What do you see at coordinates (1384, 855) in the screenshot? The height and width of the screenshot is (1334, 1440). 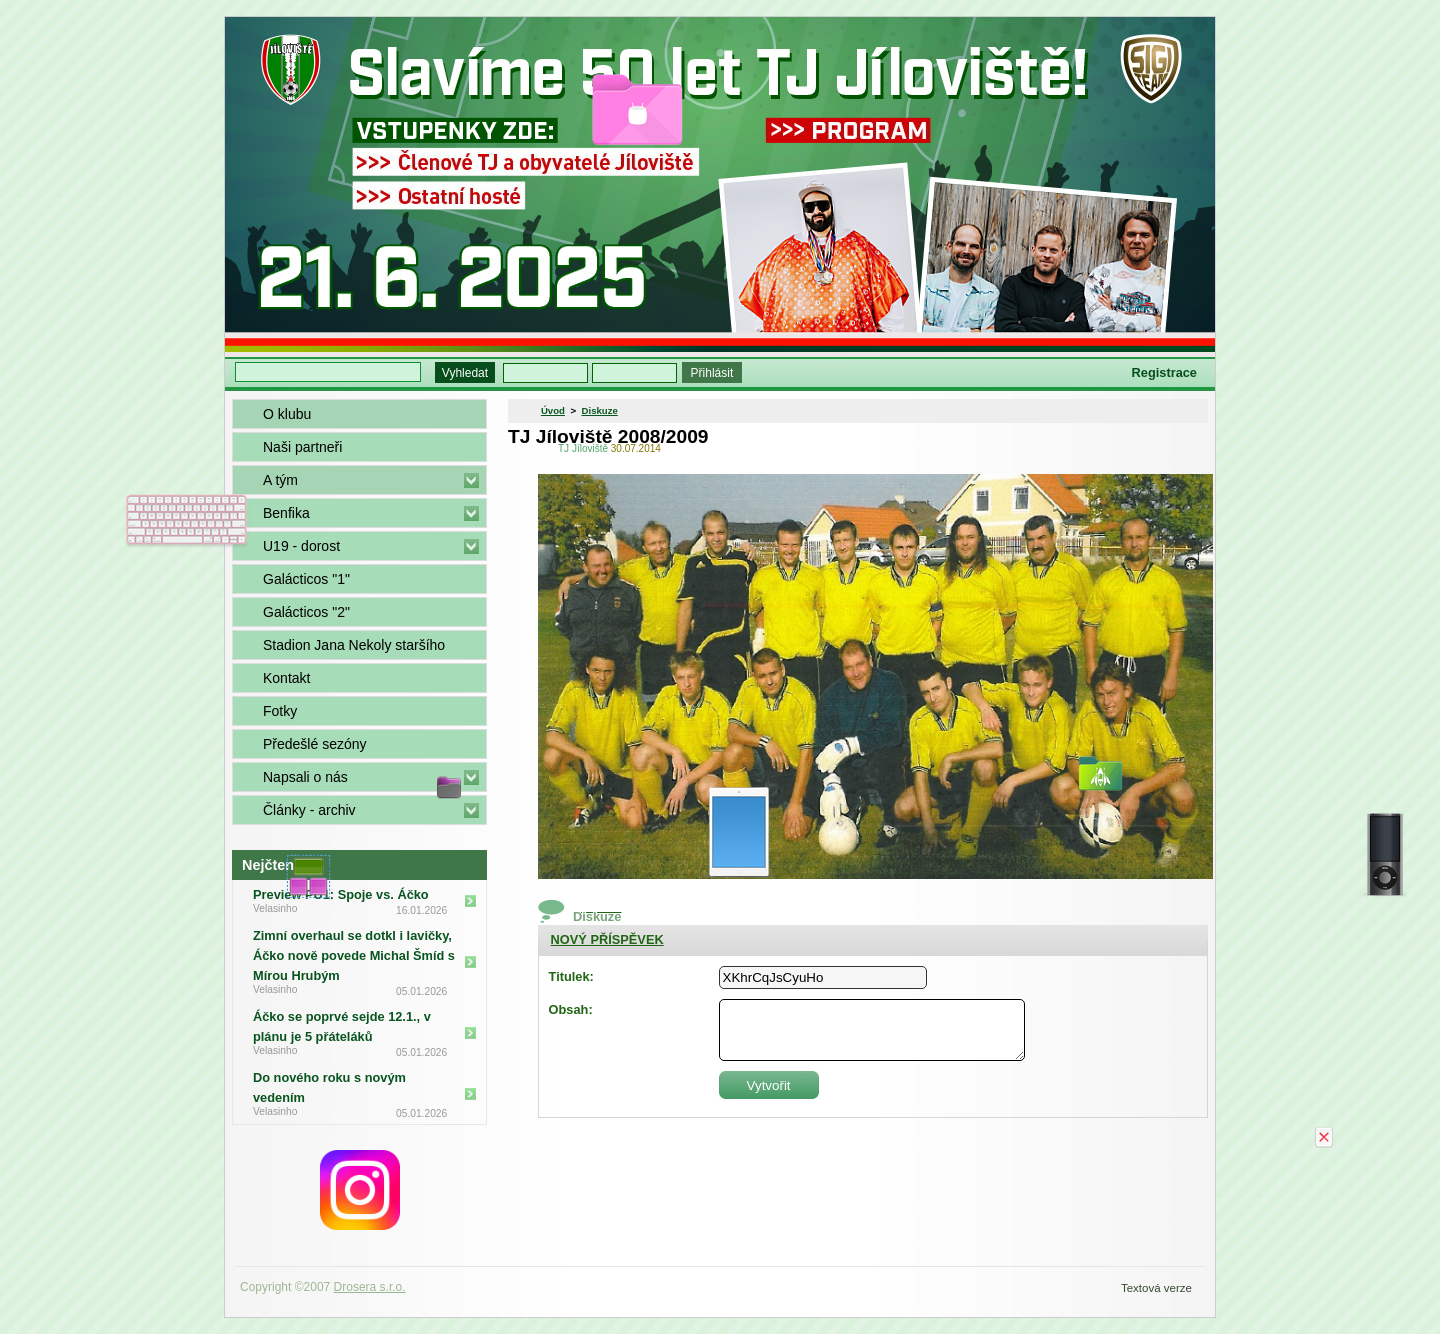 I see `manage connected iPod device` at bounding box center [1384, 855].